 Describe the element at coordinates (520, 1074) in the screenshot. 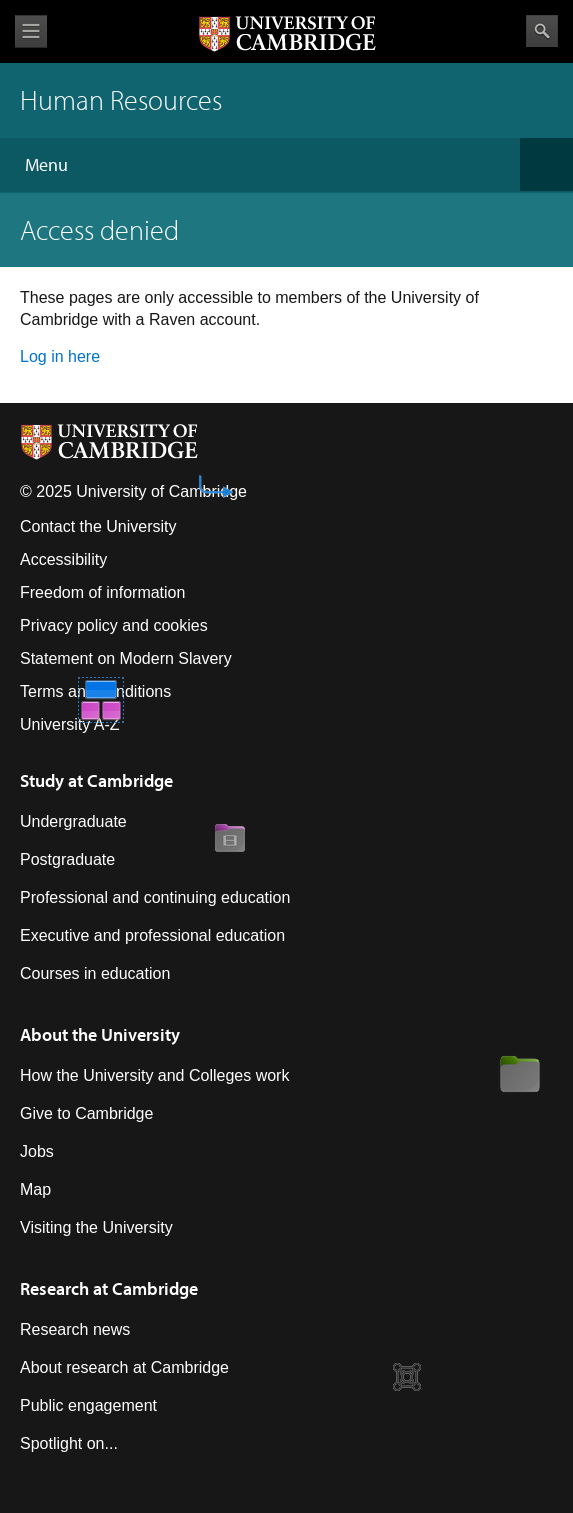

I see `open a folder to view its contents` at that location.